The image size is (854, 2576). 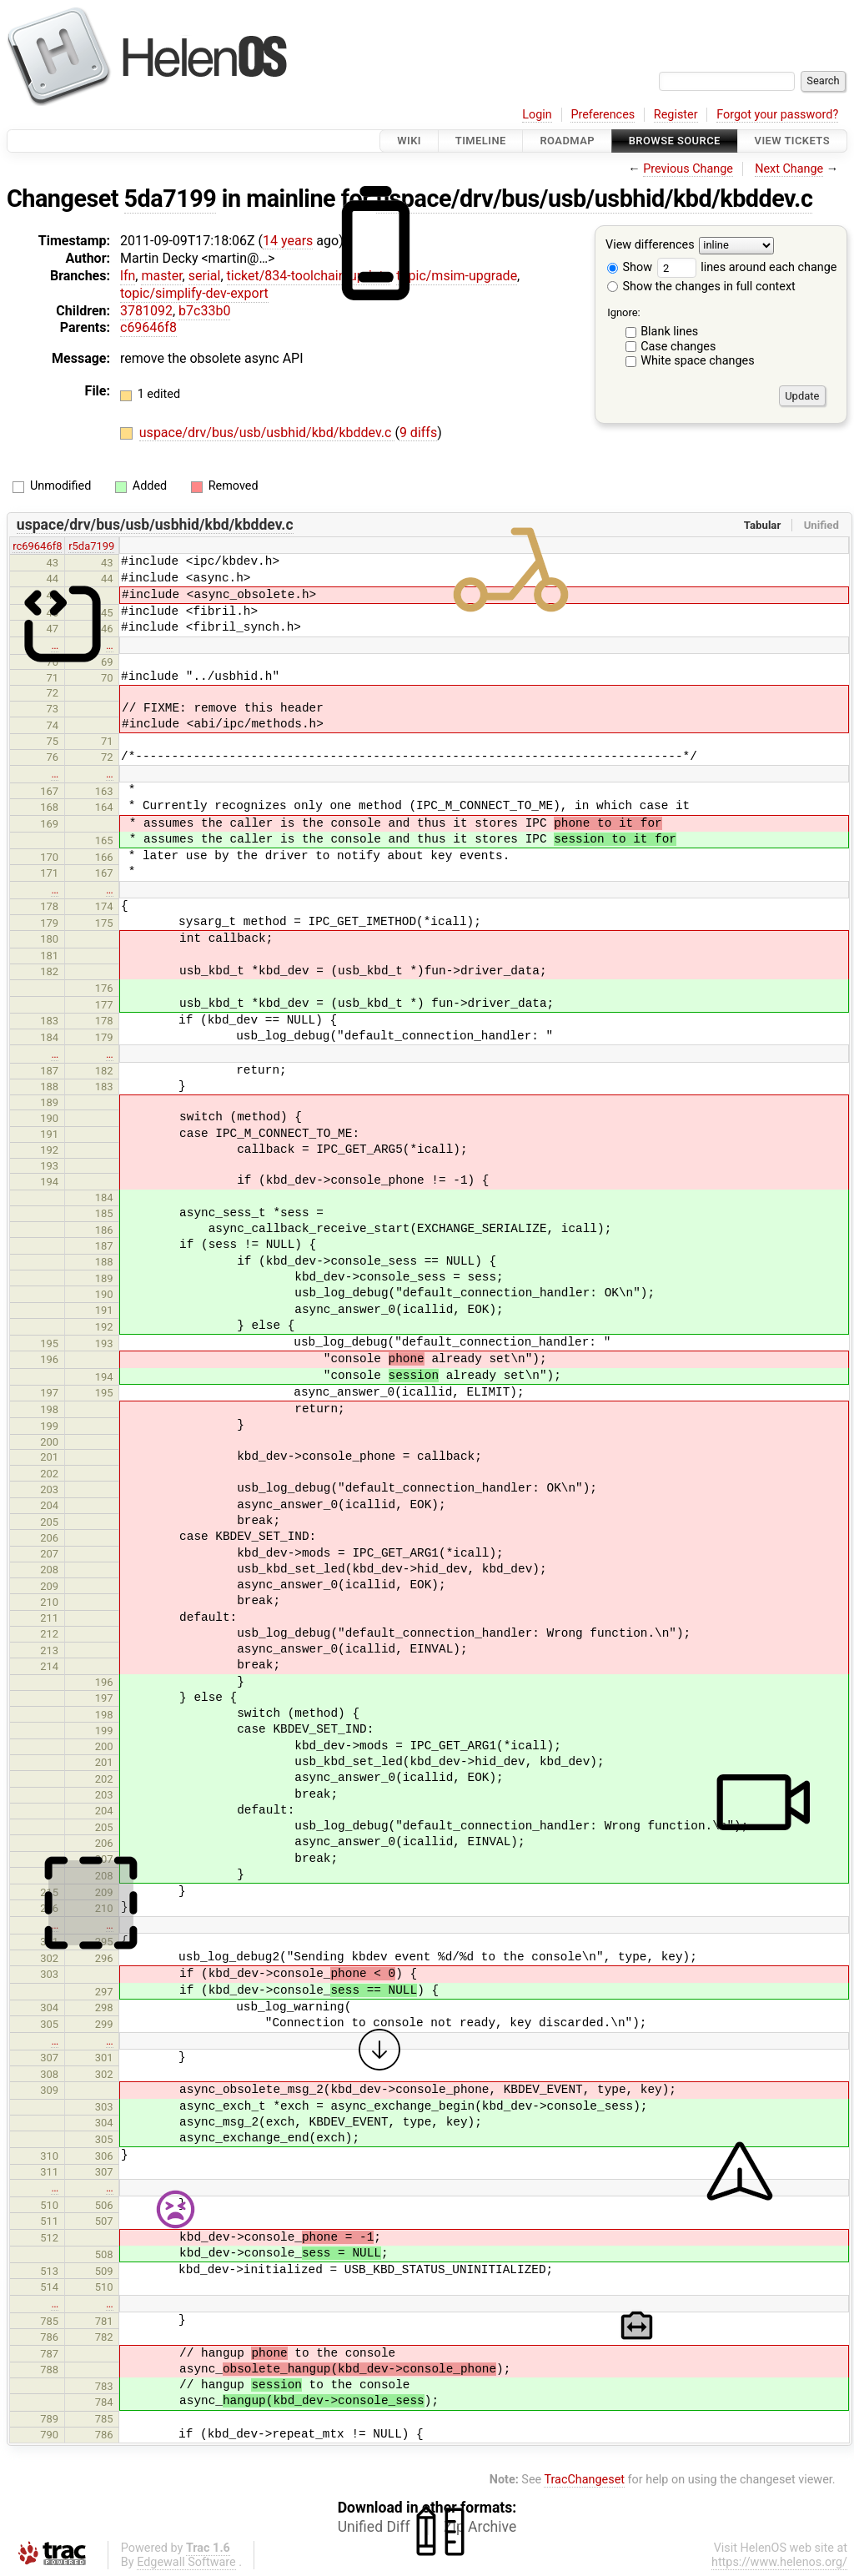 What do you see at coordinates (760, 1802) in the screenshot?
I see `start a video call` at bounding box center [760, 1802].